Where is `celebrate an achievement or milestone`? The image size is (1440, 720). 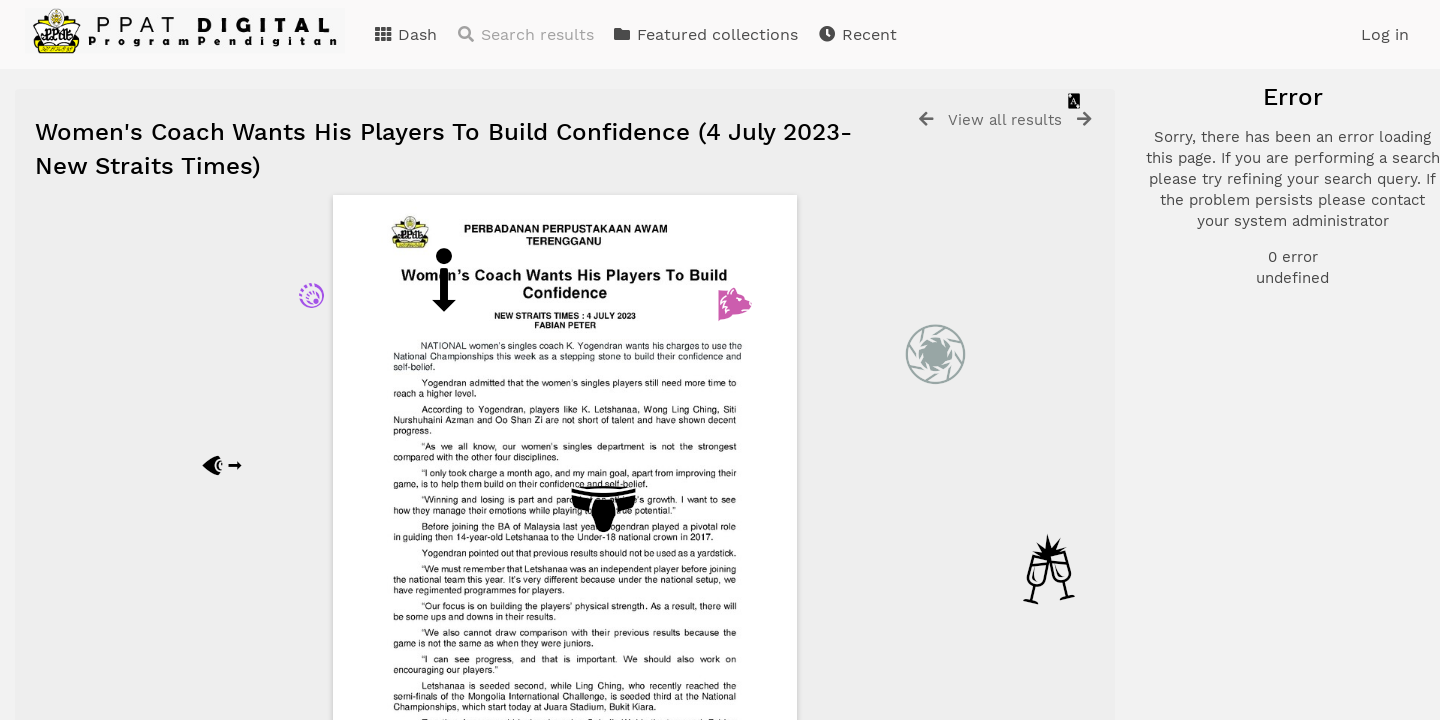 celebrate an achievement or milestone is located at coordinates (1049, 569).